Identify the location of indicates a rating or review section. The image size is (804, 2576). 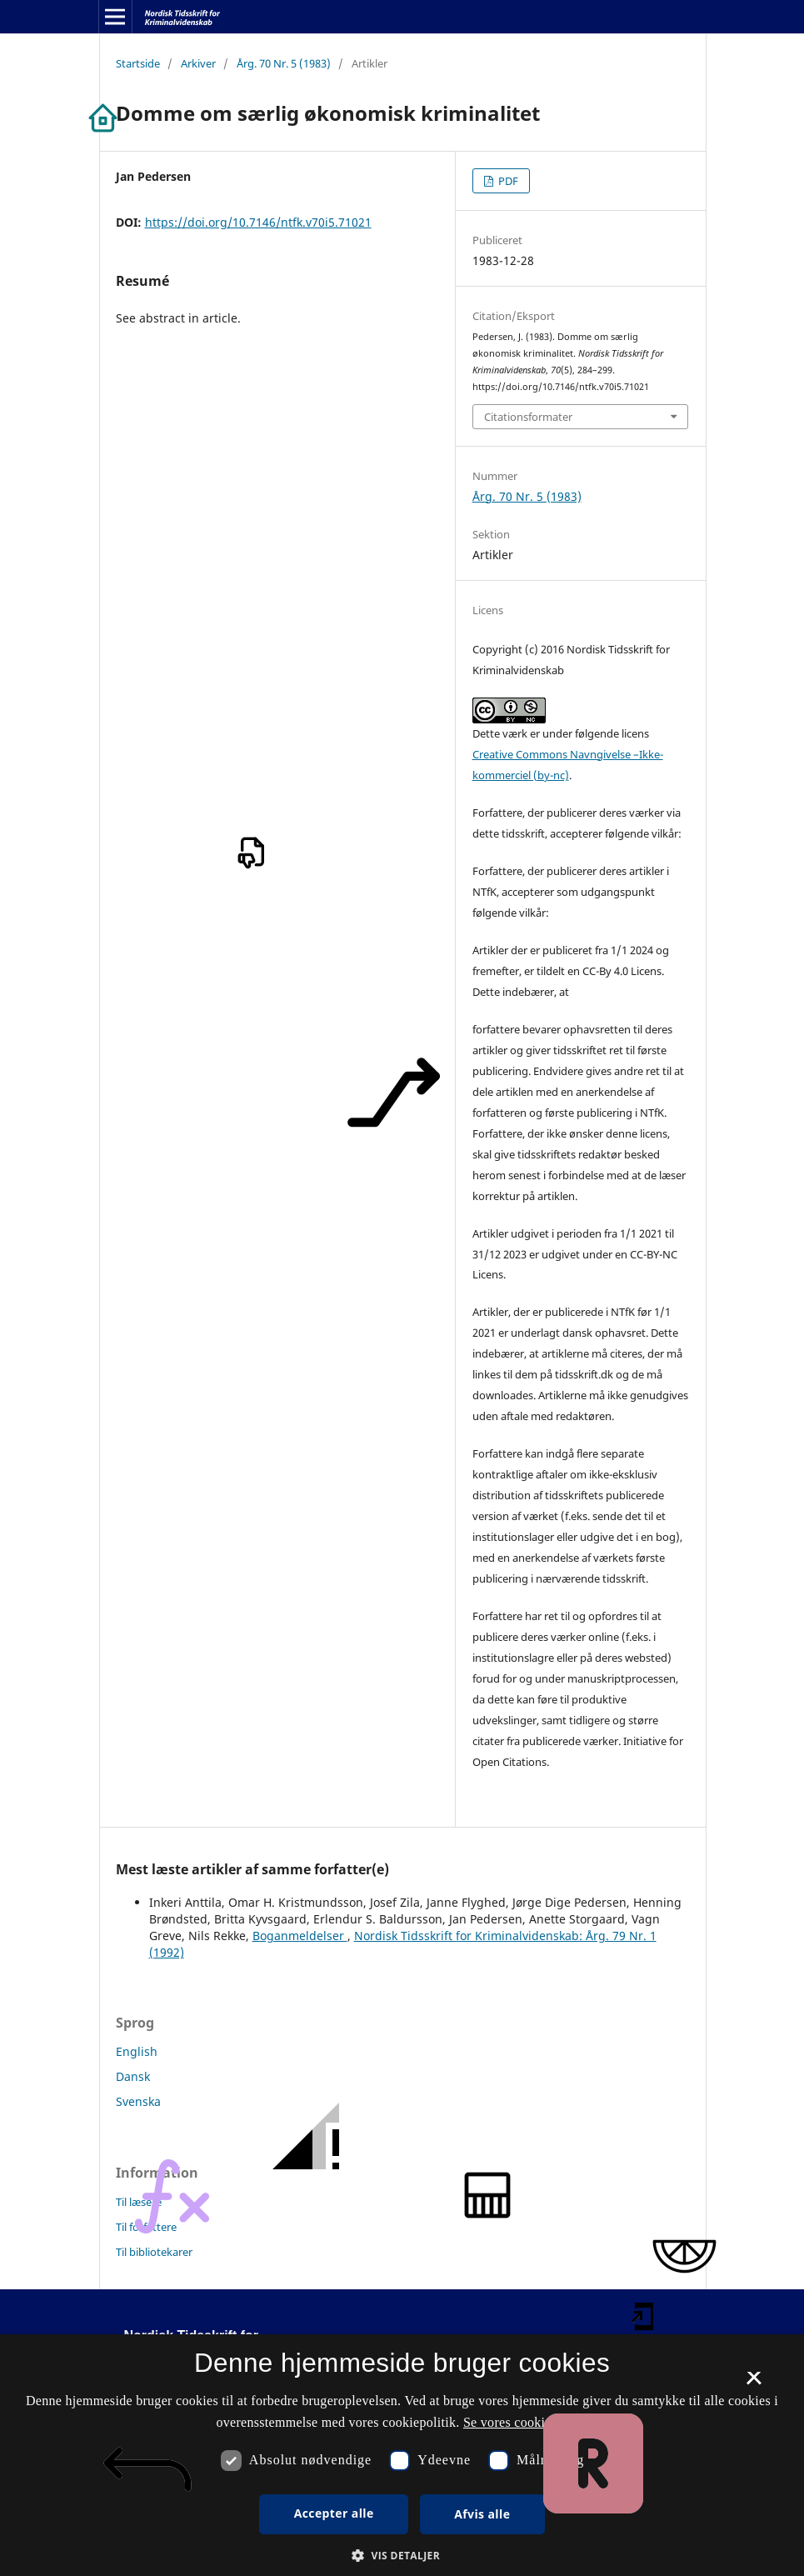
(593, 2463).